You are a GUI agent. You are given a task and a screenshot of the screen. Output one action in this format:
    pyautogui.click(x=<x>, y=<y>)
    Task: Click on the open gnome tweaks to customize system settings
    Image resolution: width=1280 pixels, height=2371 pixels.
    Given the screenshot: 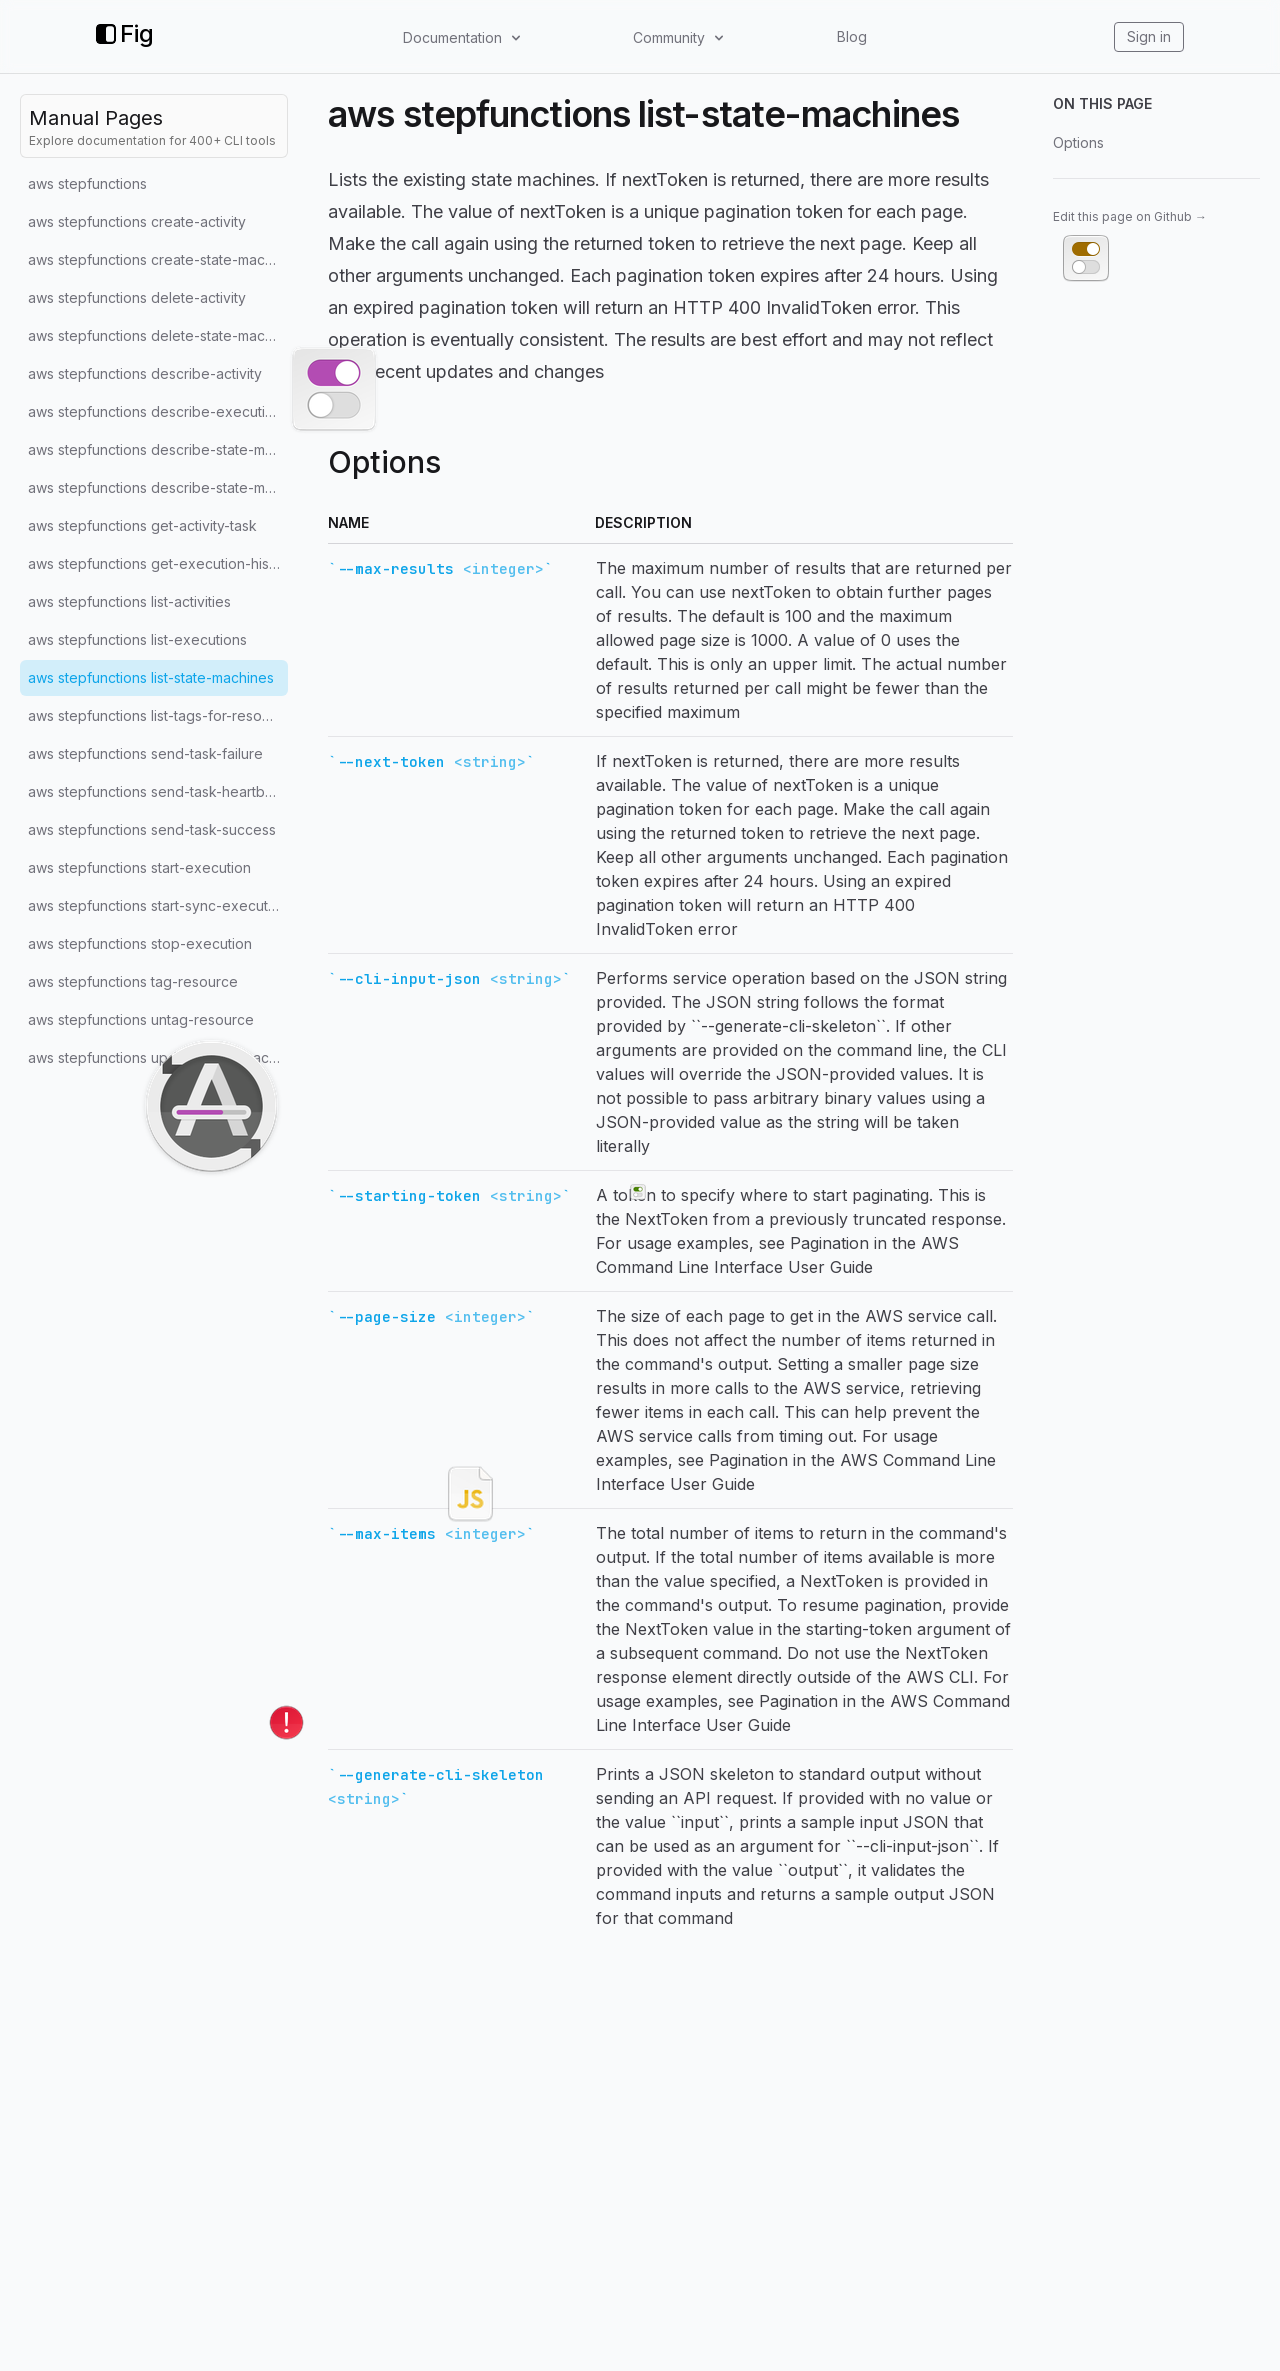 What is the action you would take?
    pyautogui.click(x=638, y=1192)
    